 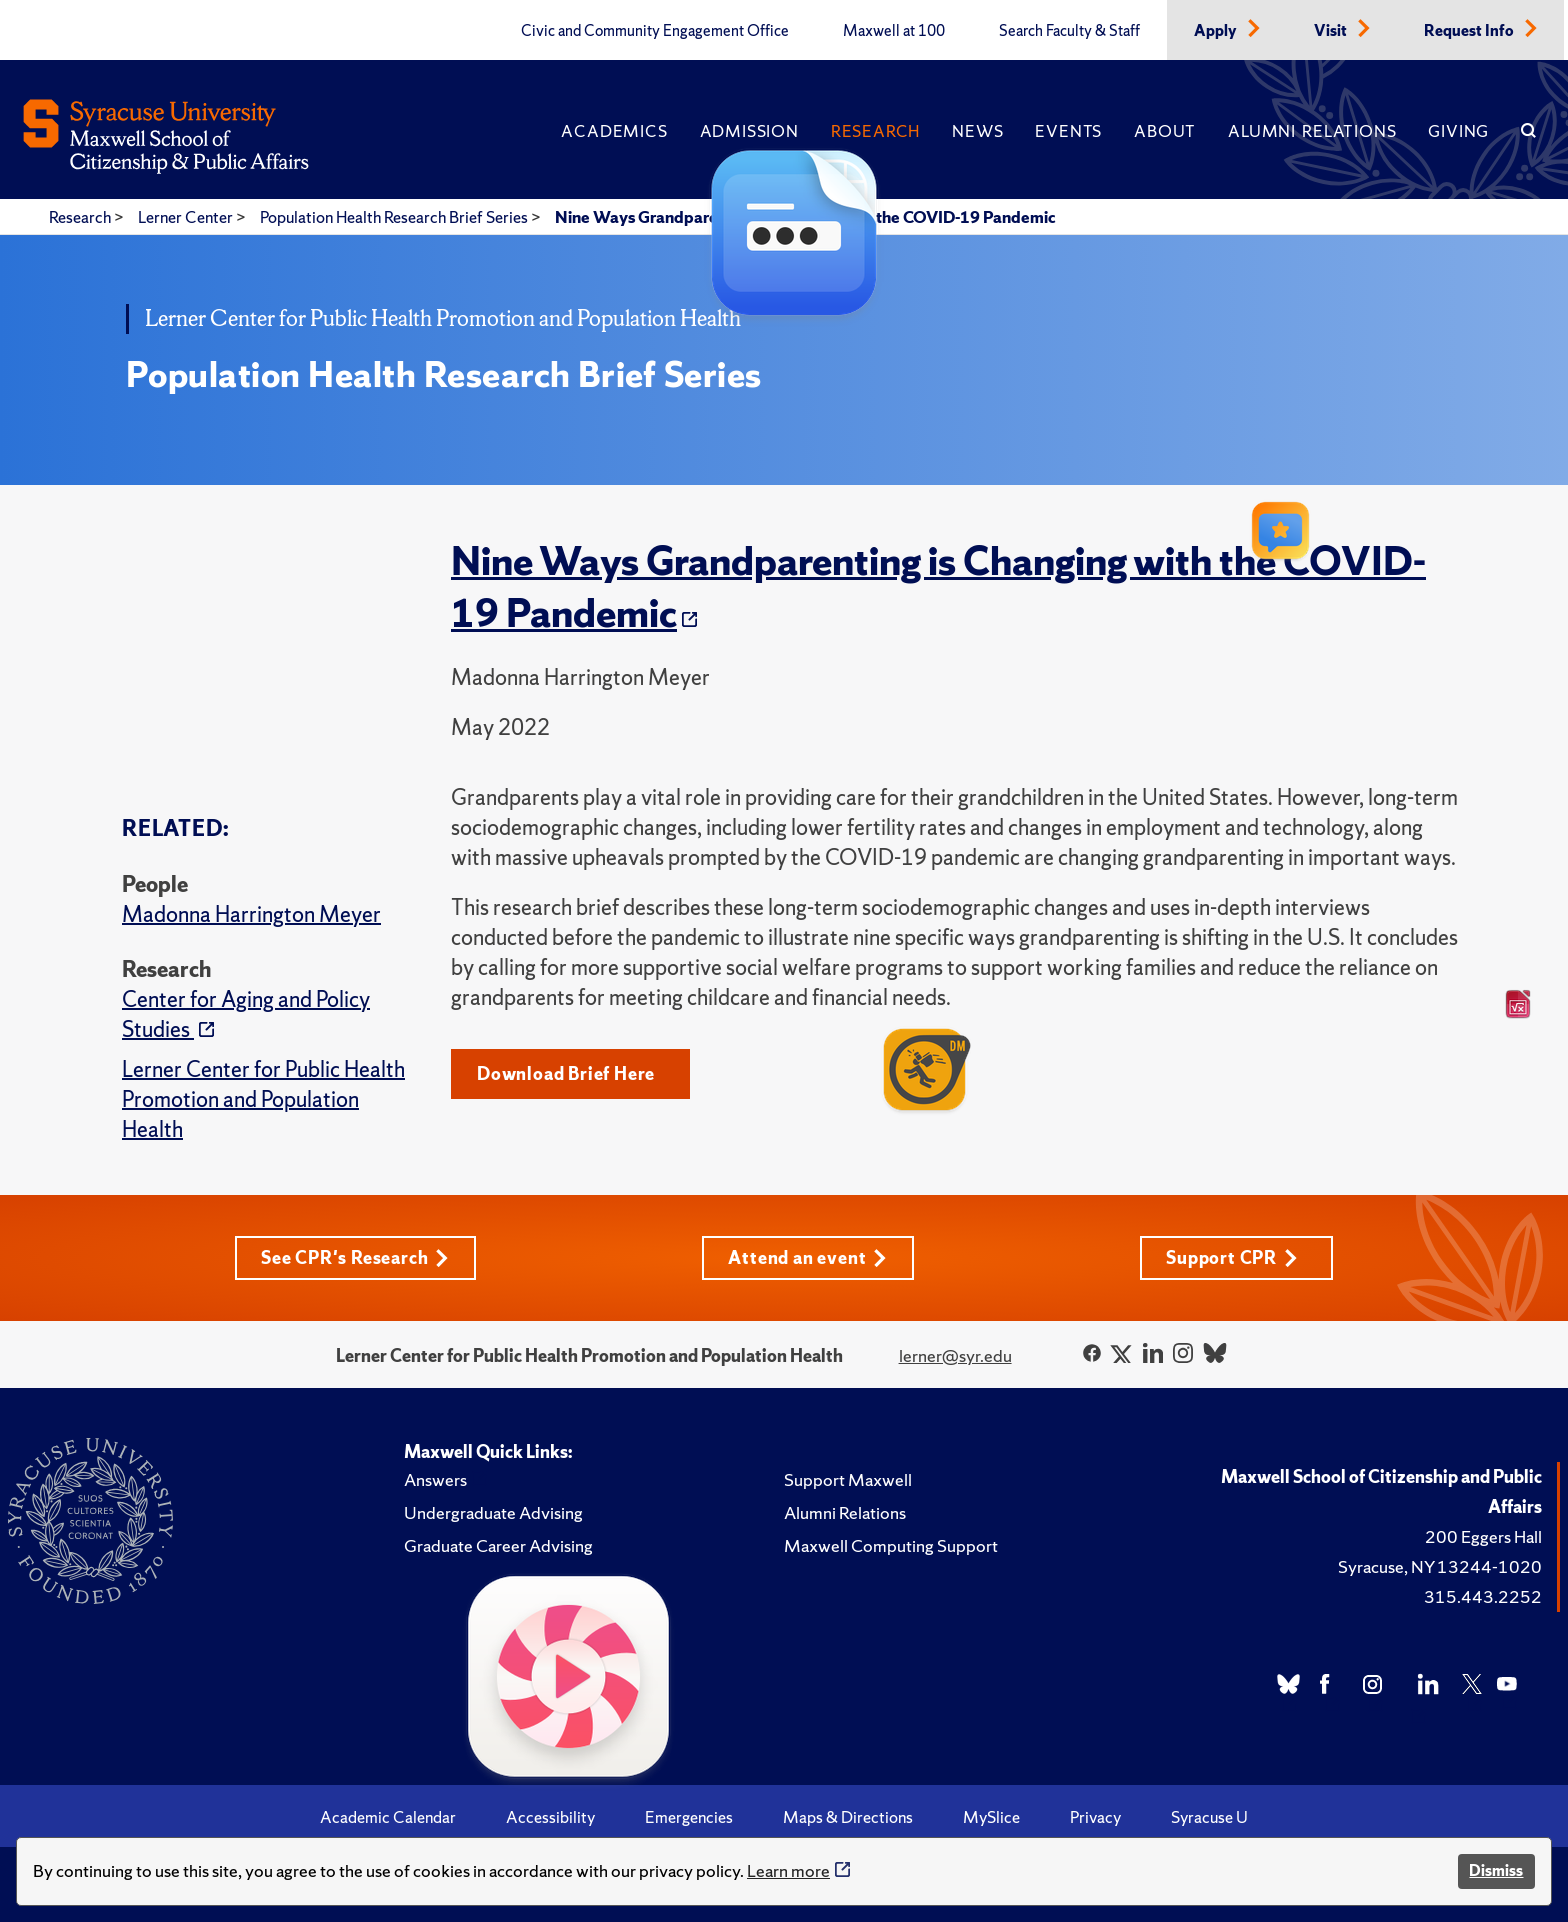 I want to click on open libreoffice math equation editor, so click(x=1518, y=1004).